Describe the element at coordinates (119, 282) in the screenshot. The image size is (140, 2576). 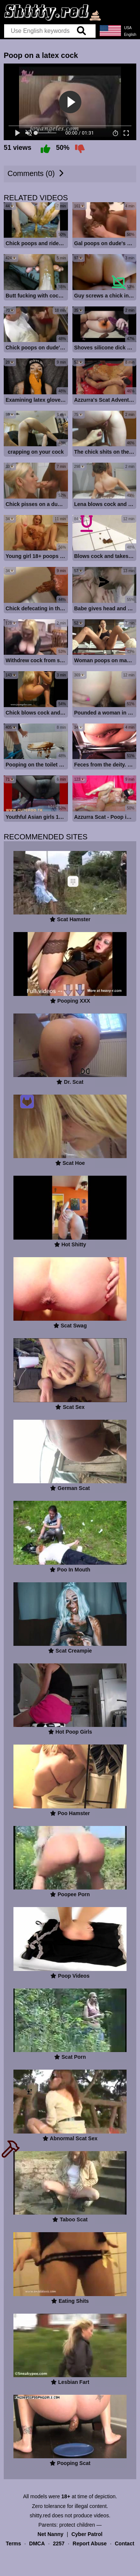
I see `laptop device is offline or disconnected` at that location.